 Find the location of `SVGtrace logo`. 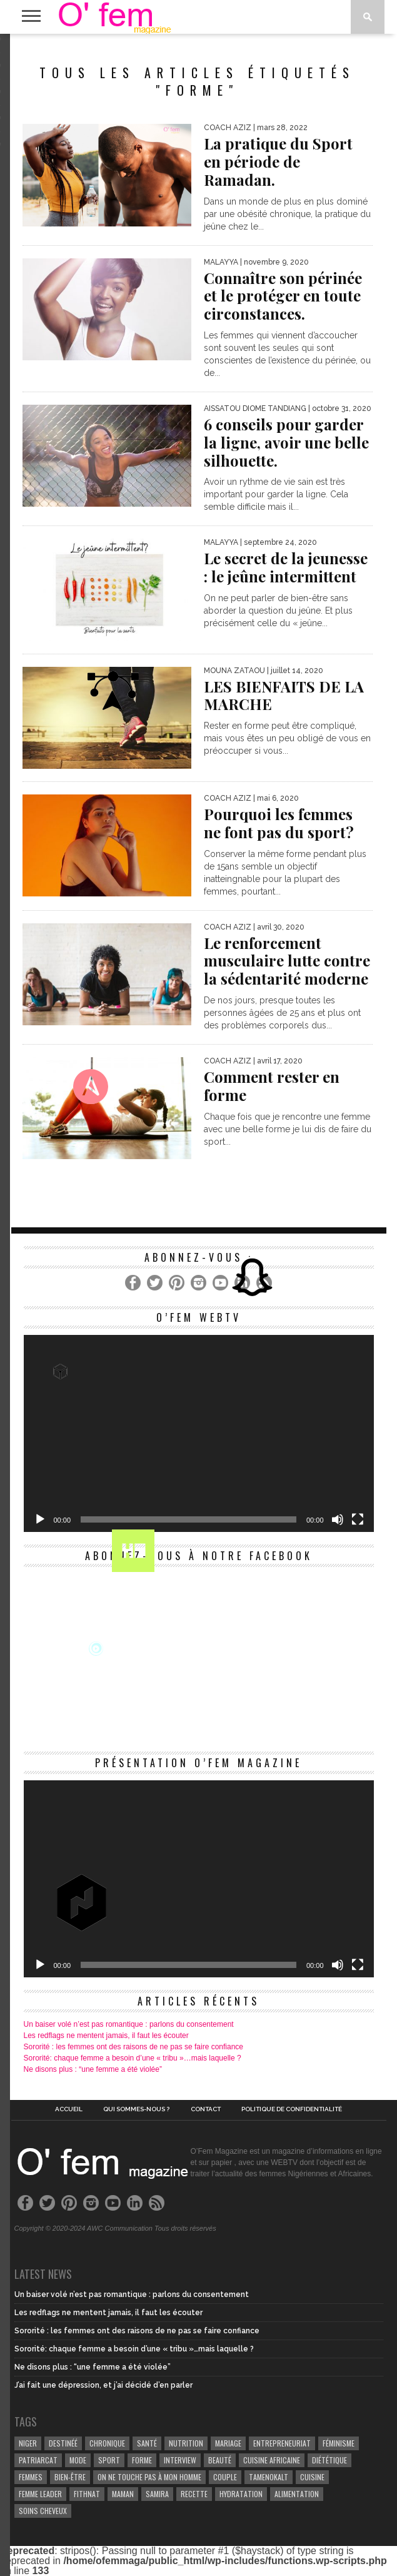

SVGtrace logo is located at coordinates (113, 691).